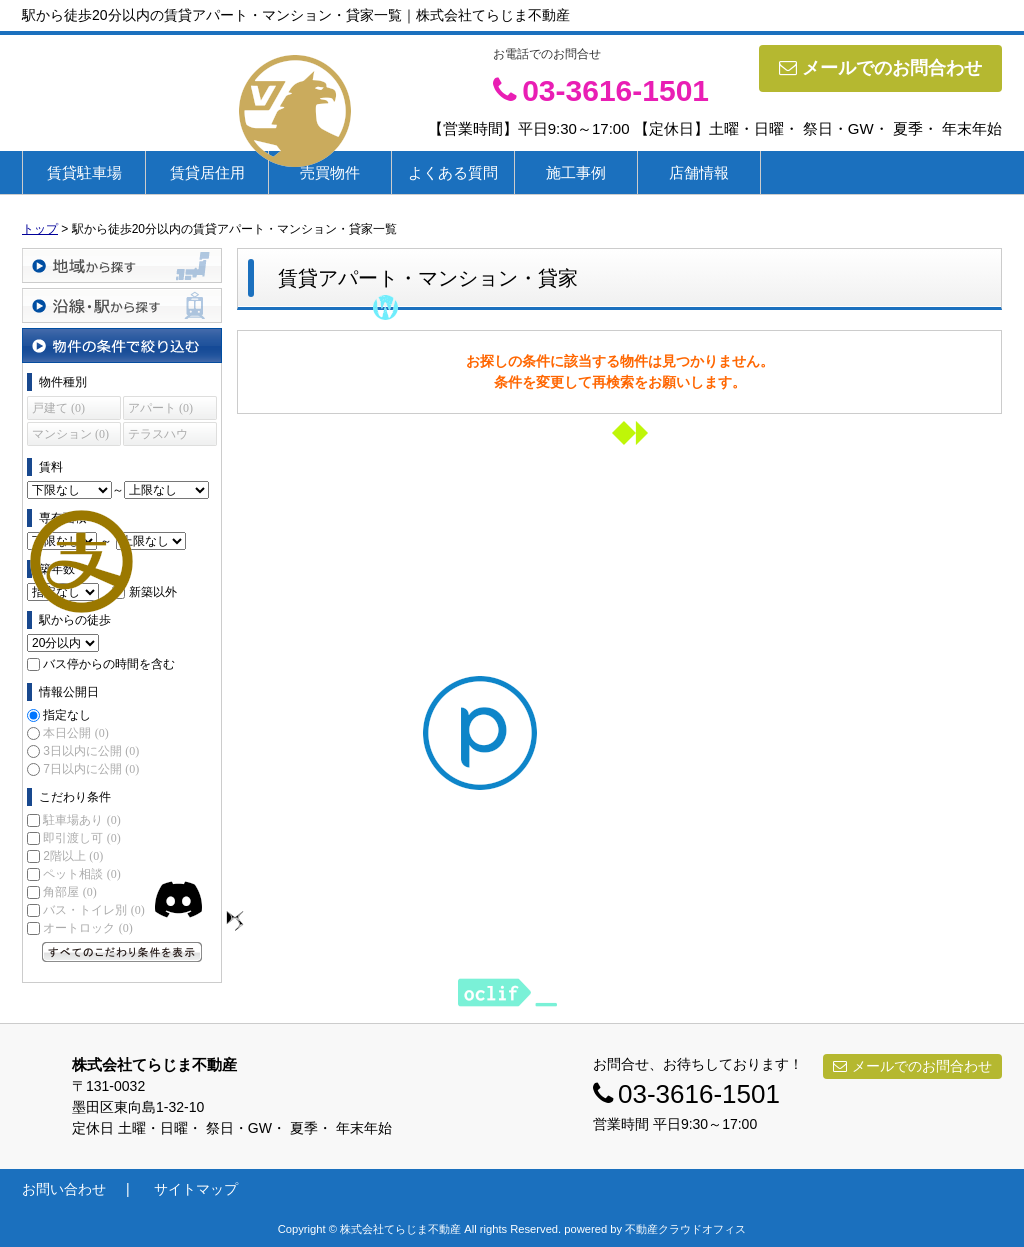  I want to click on wayland display server protocol logo, so click(385, 307).